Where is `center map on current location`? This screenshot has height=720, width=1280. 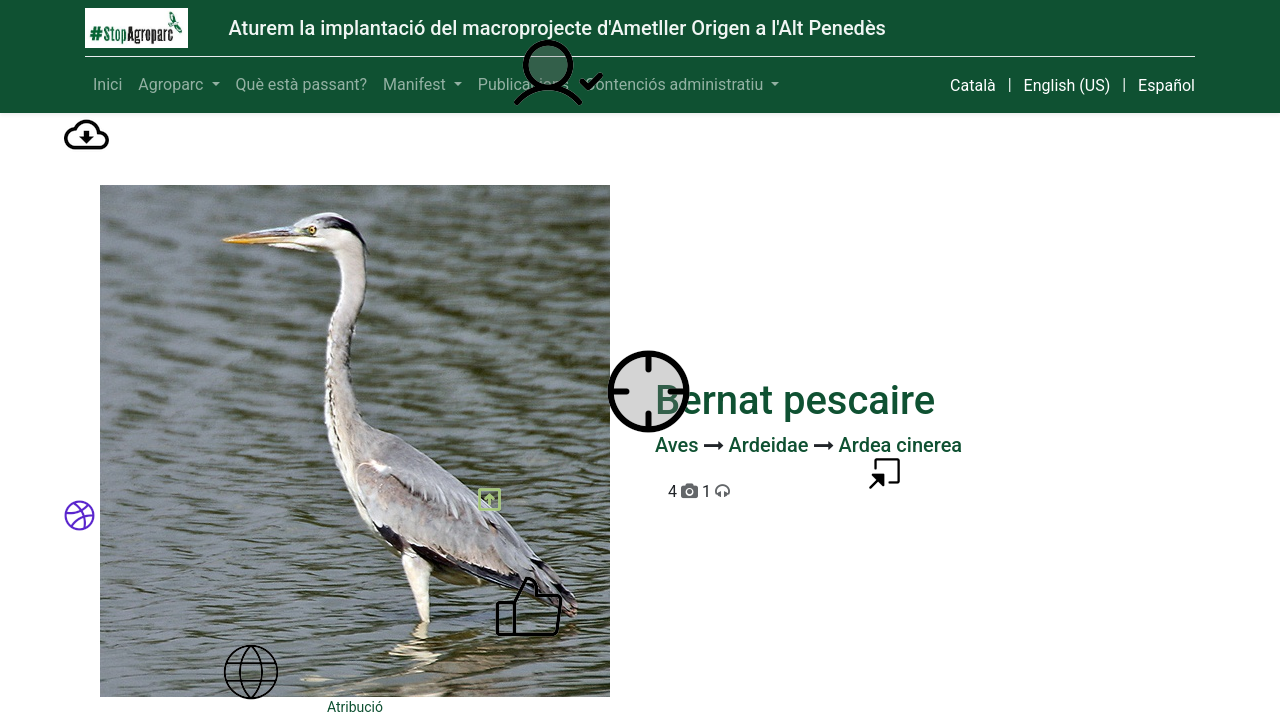
center map on current location is located at coordinates (648, 391).